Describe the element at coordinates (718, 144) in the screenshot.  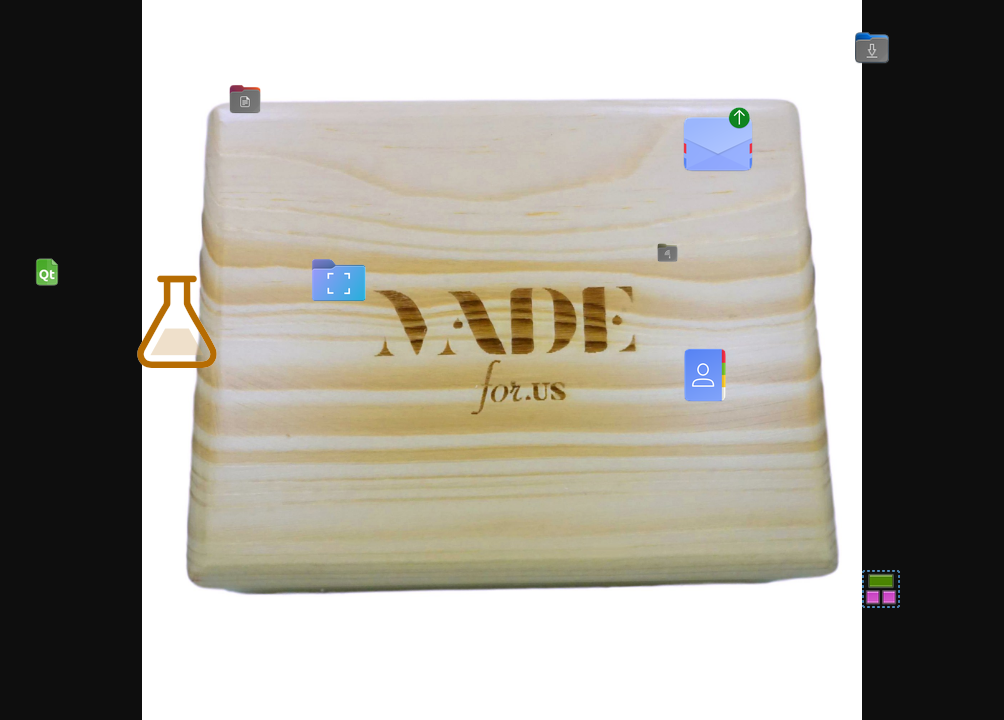
I see `message sent successfully` at that location.